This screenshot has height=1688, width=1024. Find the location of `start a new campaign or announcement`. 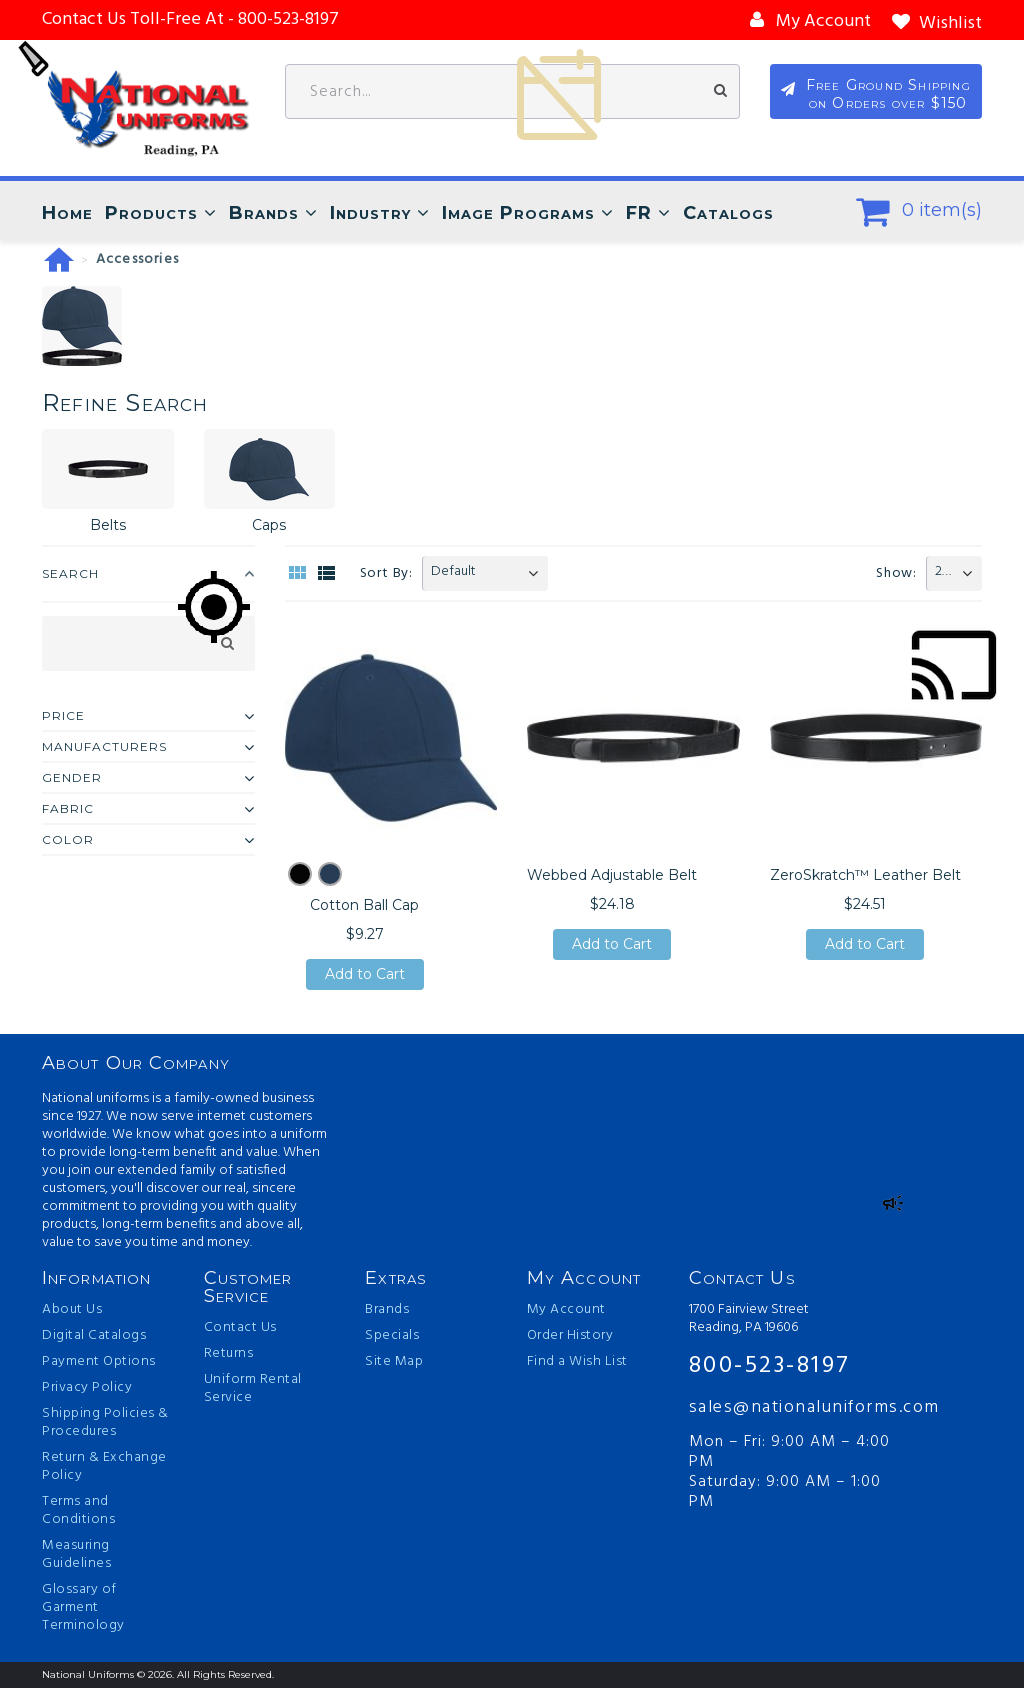

start a new campaign or announcement is located at coordinates (893, 1203).